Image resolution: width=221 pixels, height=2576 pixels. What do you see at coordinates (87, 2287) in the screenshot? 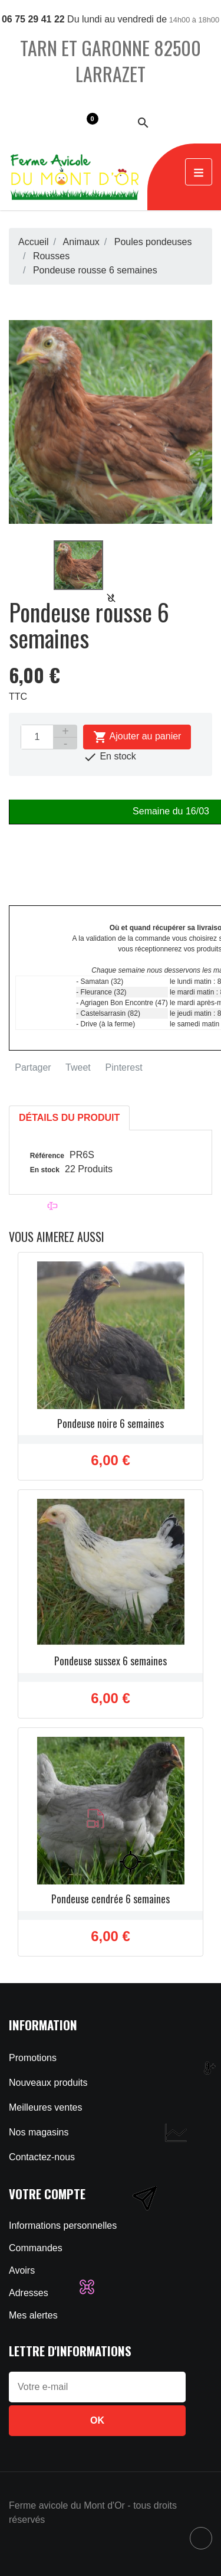
I see `access drone controls` at bounding box center [87, 2287].